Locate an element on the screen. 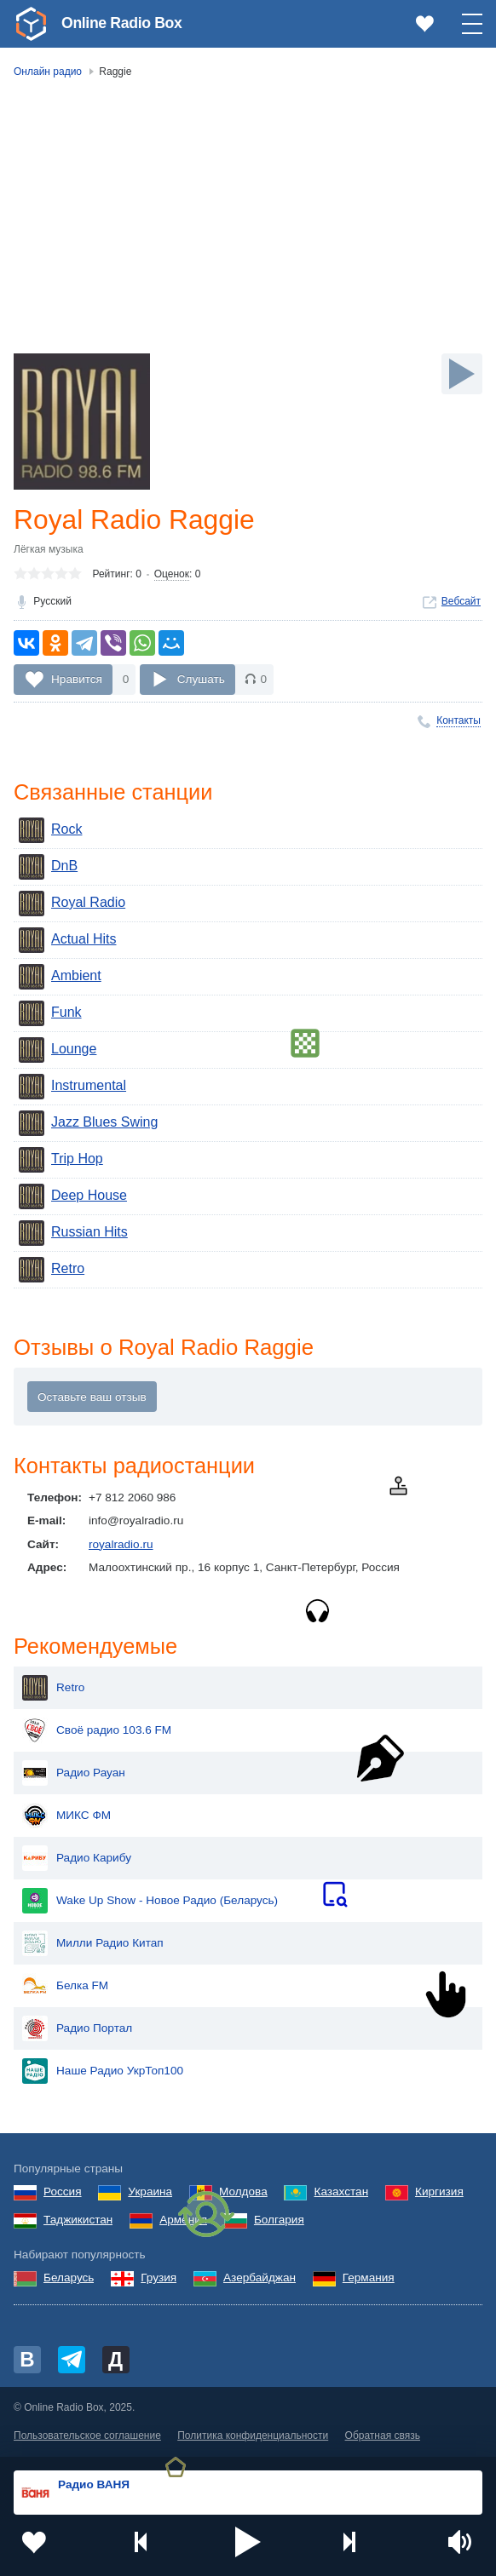 This screenshot has width=496, height=2576. search for content on iPad is located at coordinates (334, 1894).